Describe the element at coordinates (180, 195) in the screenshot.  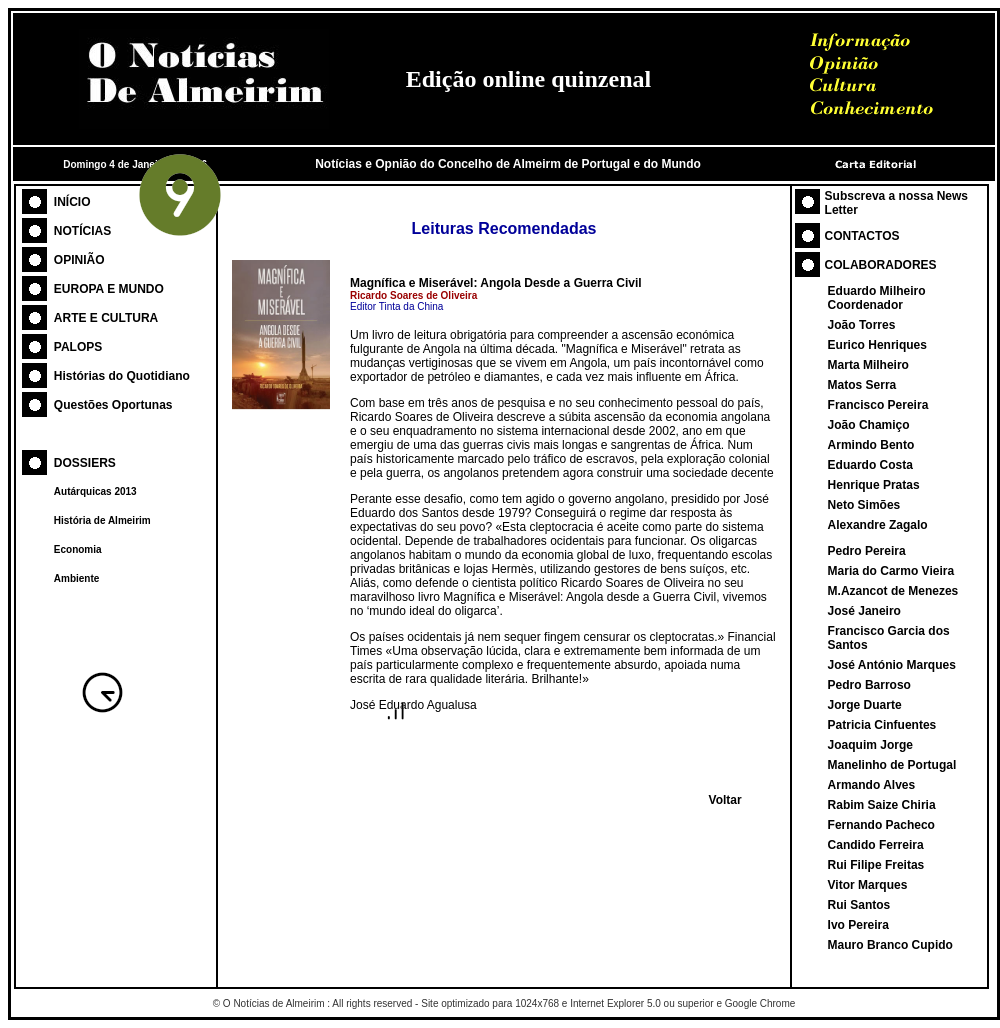
I see `indicates item number nine in a list or sequence` at that location.